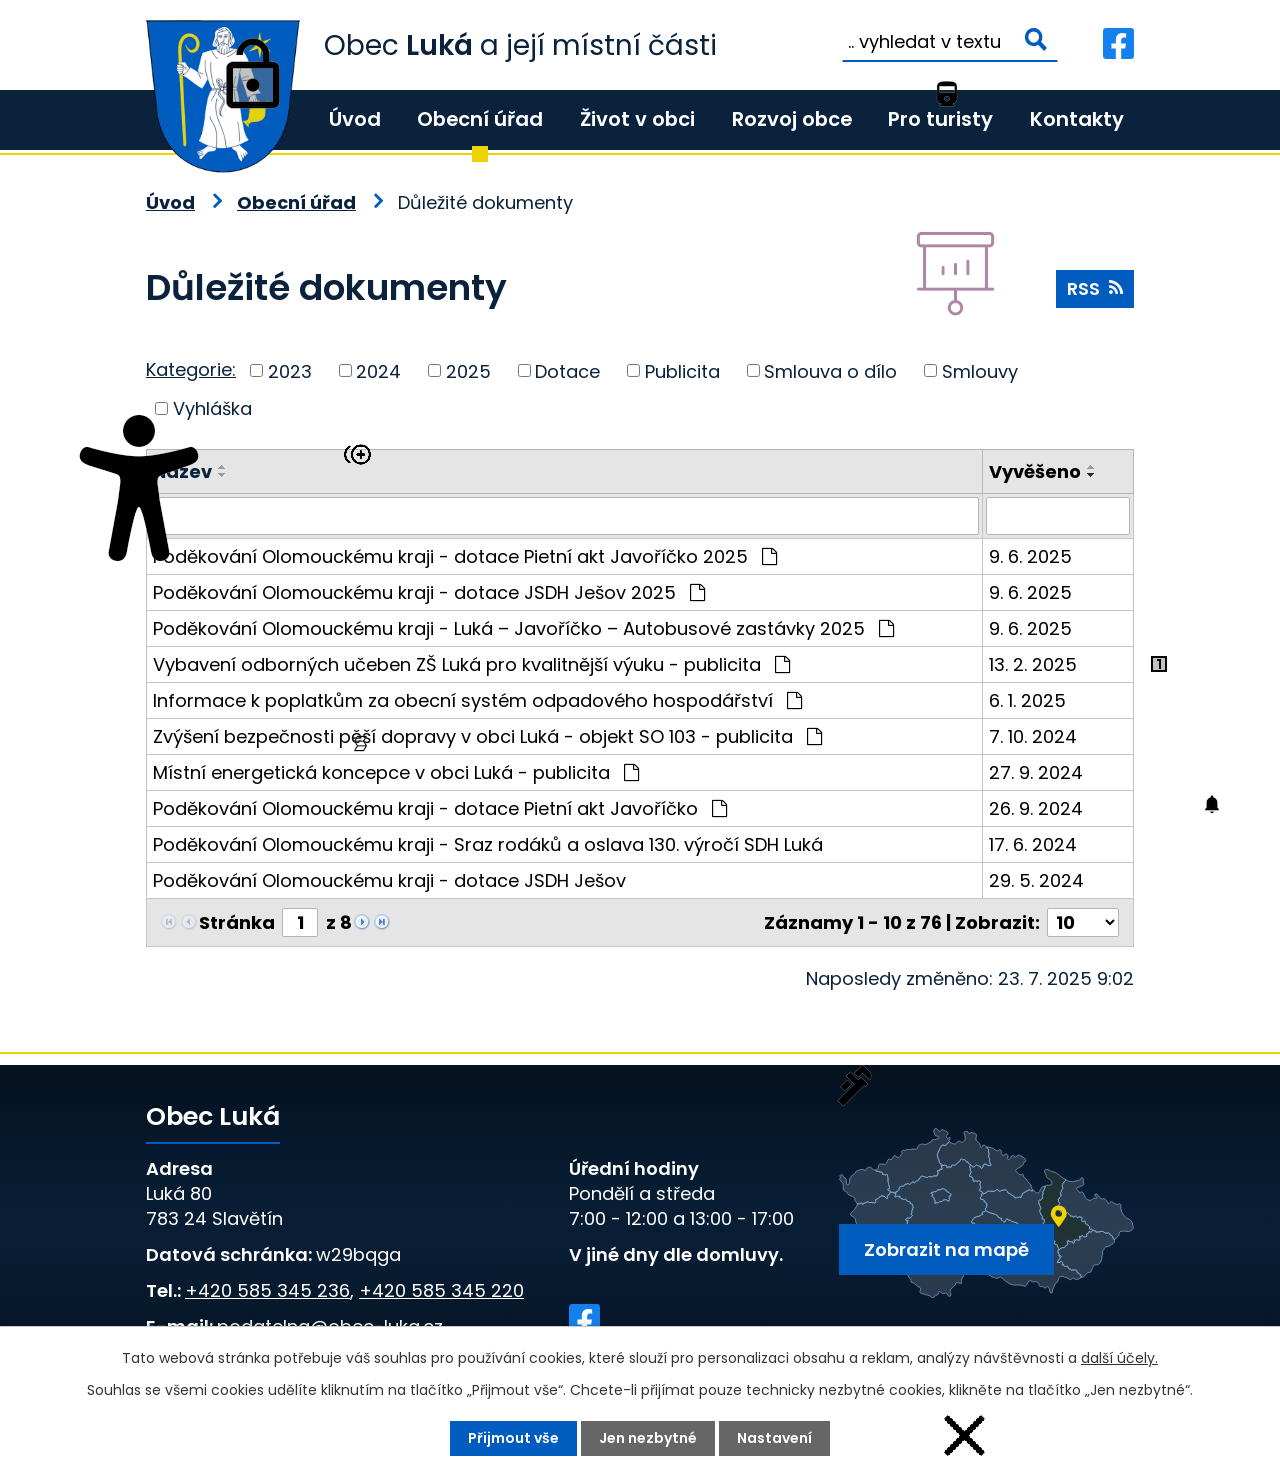  What do you see at coordinates (964, 1435) in the screenshot?
I see `close a dialog or modal` at bounding box center [964, 1435].